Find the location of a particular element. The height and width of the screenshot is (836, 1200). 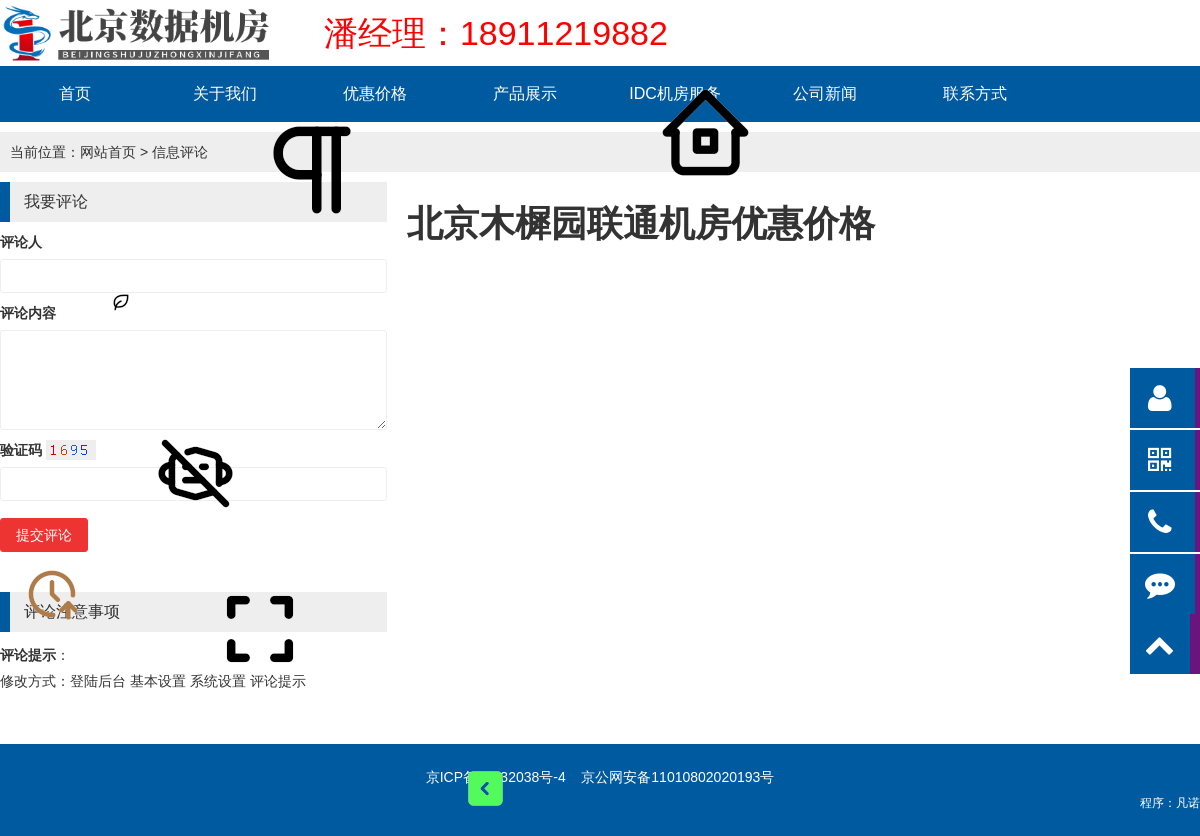

face mask not required is located at coordinates (195, 473).